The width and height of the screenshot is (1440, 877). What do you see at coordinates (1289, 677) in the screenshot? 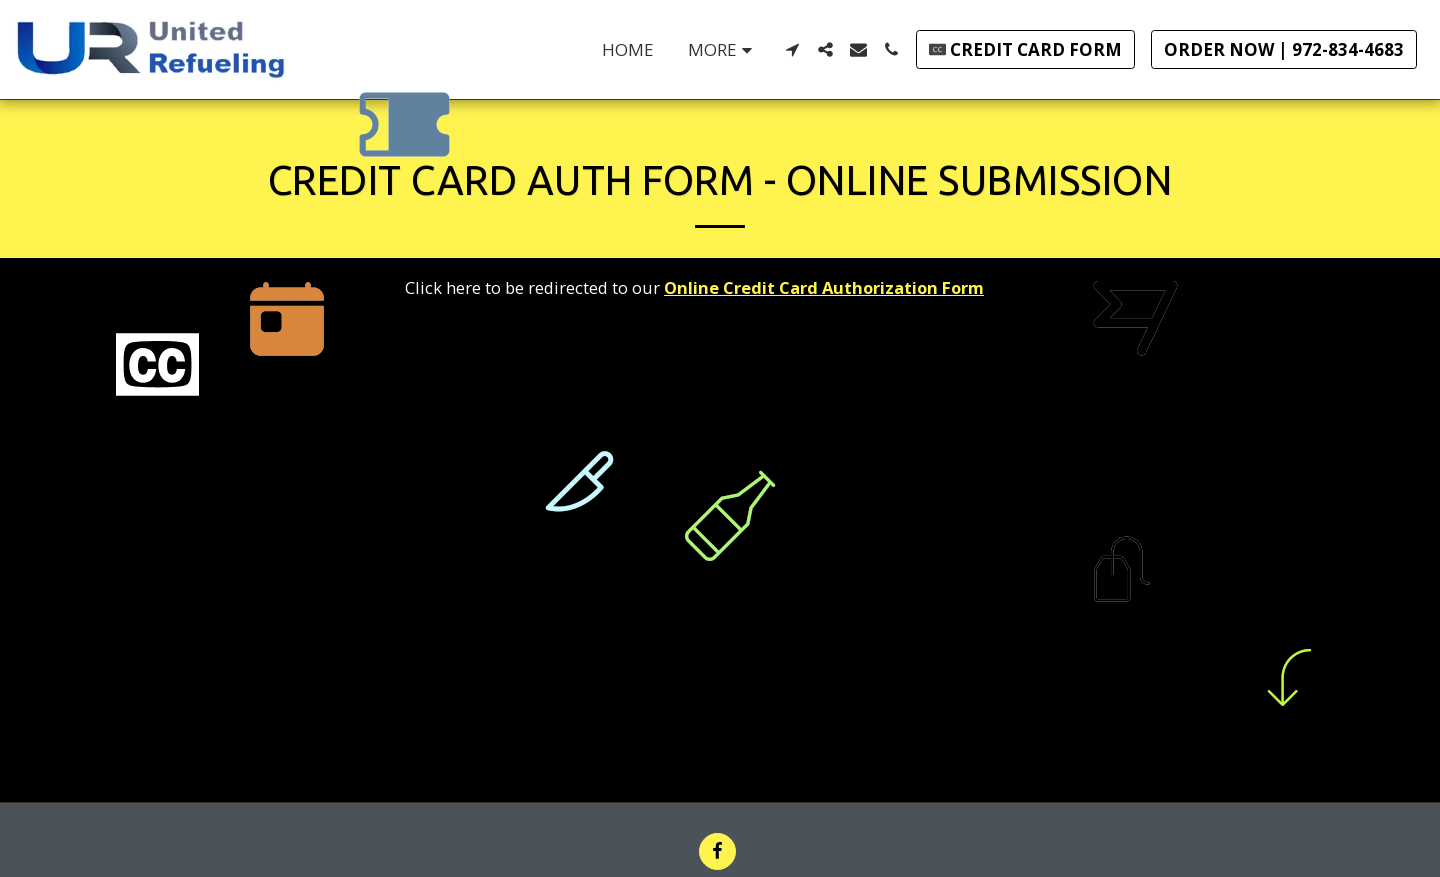
I see `go back and down in navigation` at bounding box center [1289, 677].